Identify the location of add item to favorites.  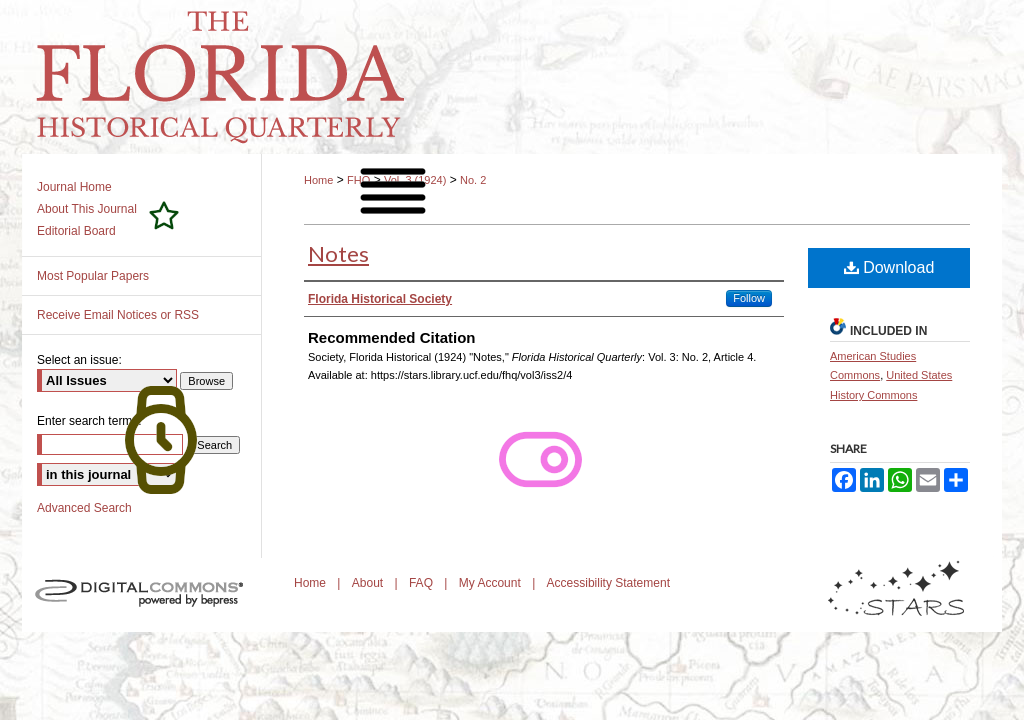
(164, 216).